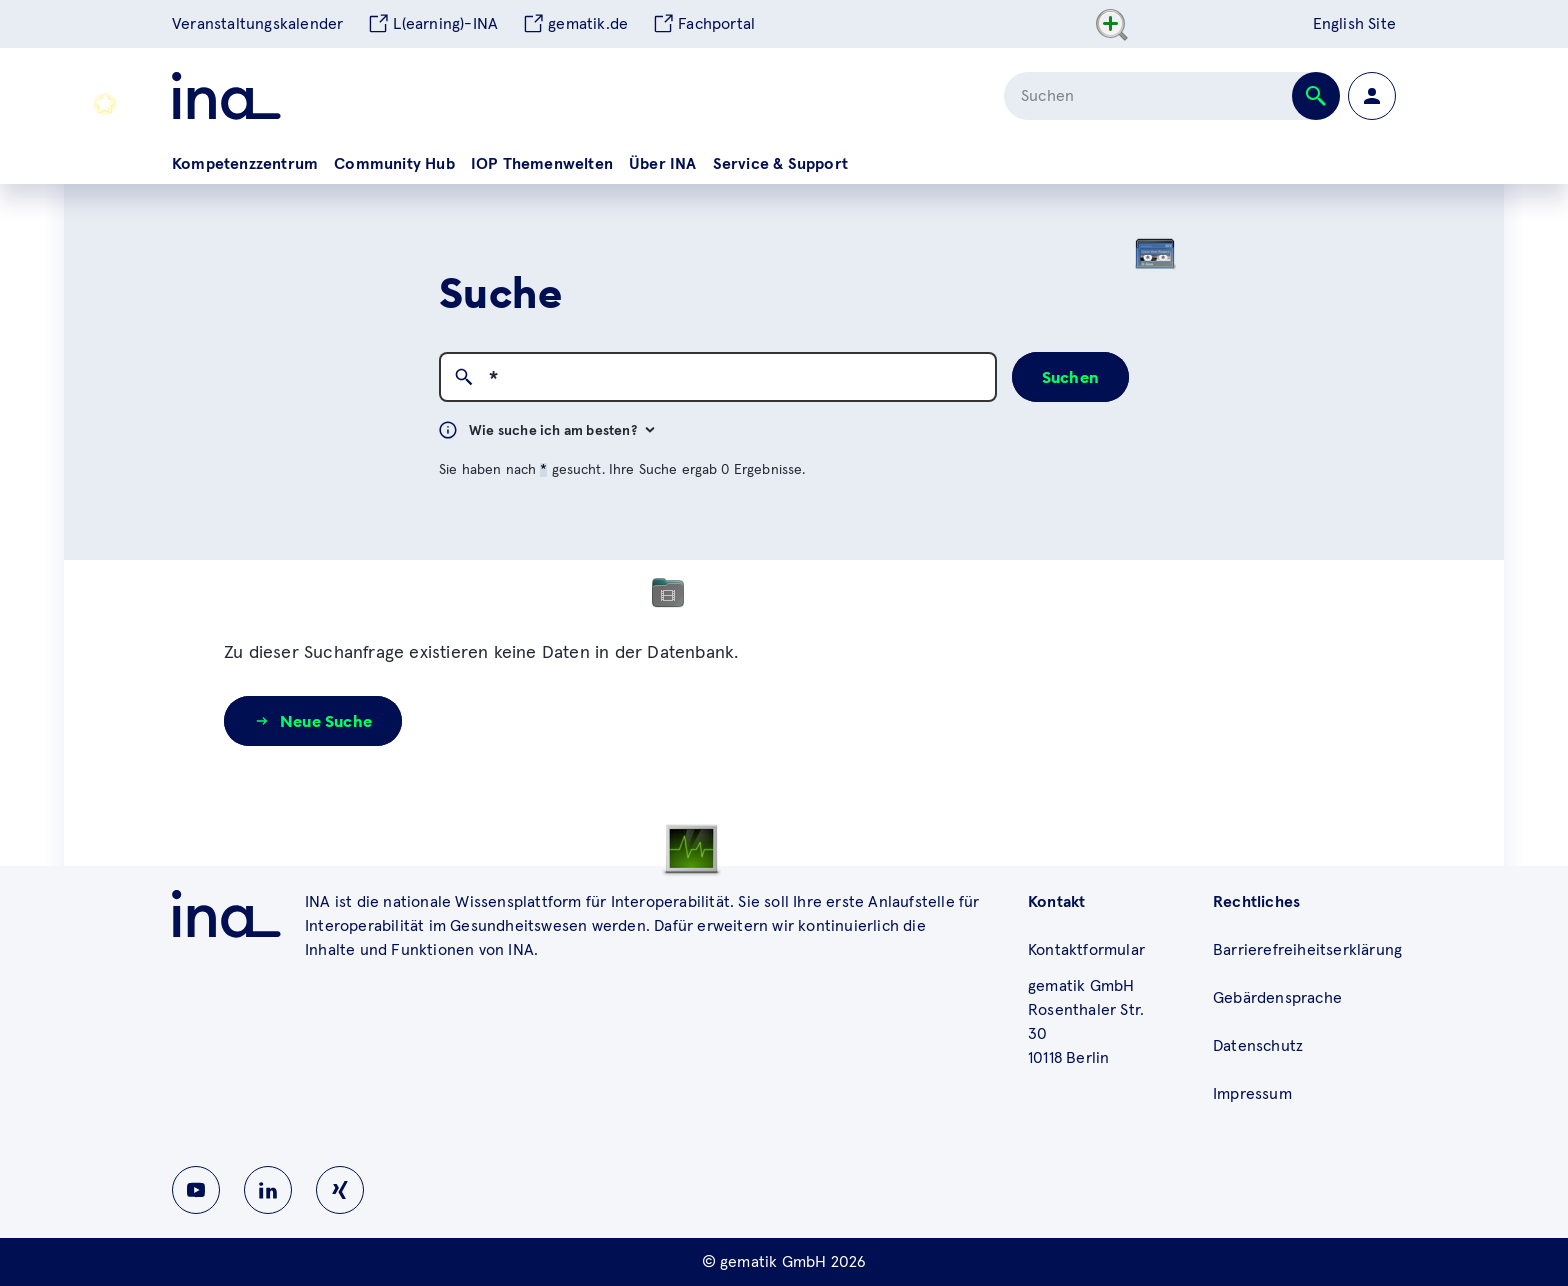  I want to click on open system monitor to view resource usage, so click(691, 847).